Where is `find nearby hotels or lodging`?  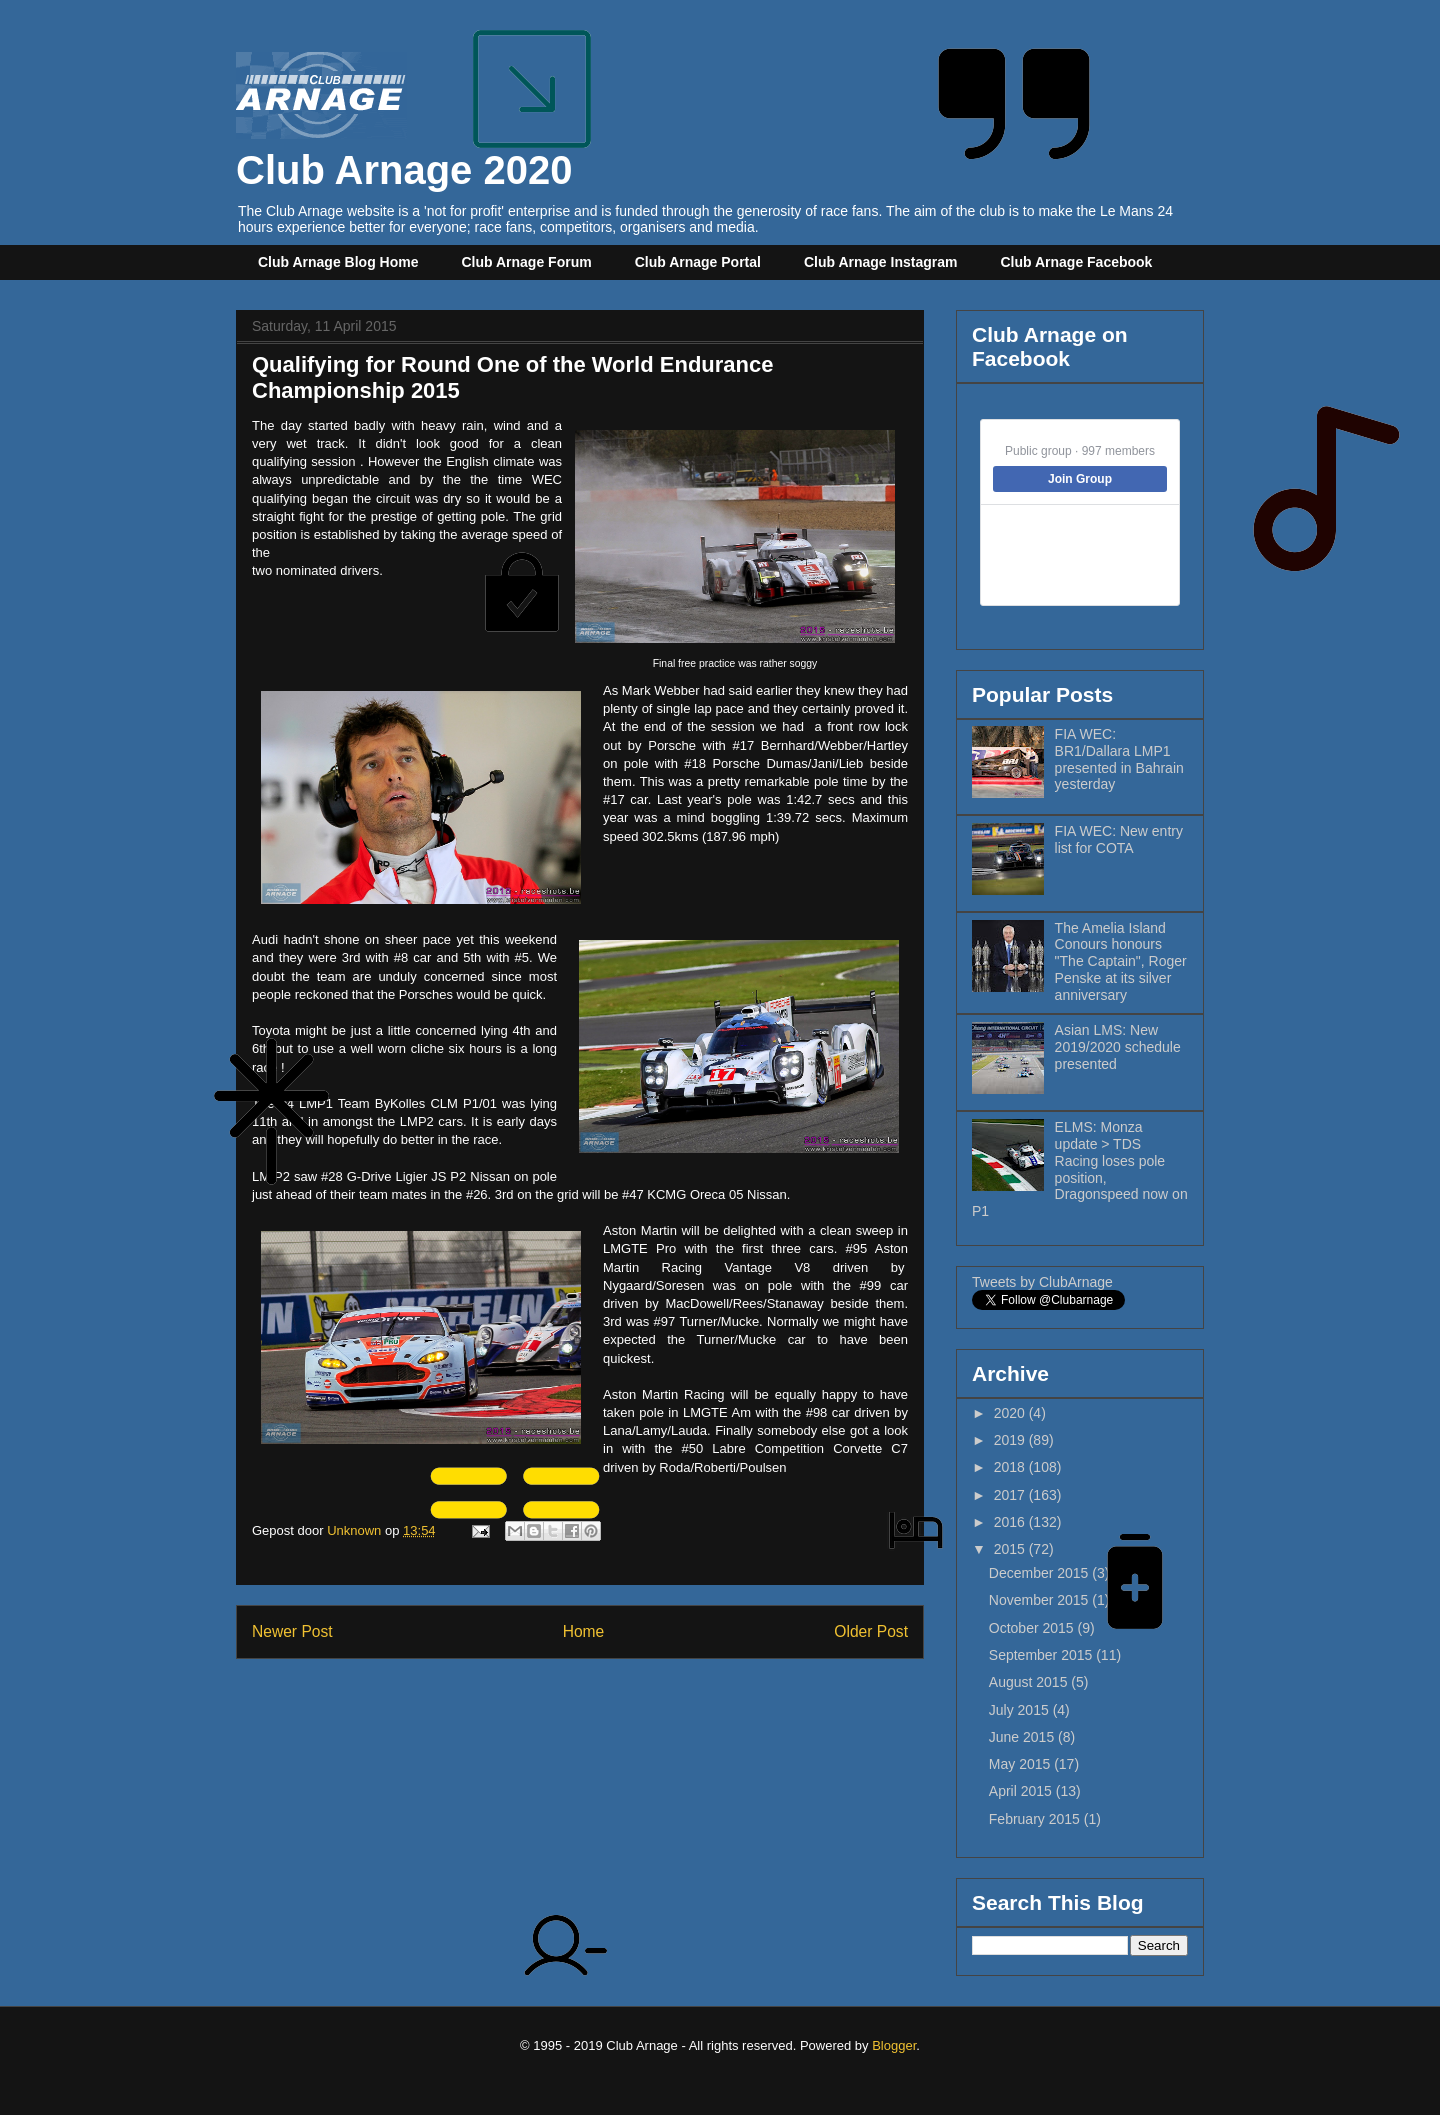 find nearby hotels or lodging is located at coordinates (916, 1529).